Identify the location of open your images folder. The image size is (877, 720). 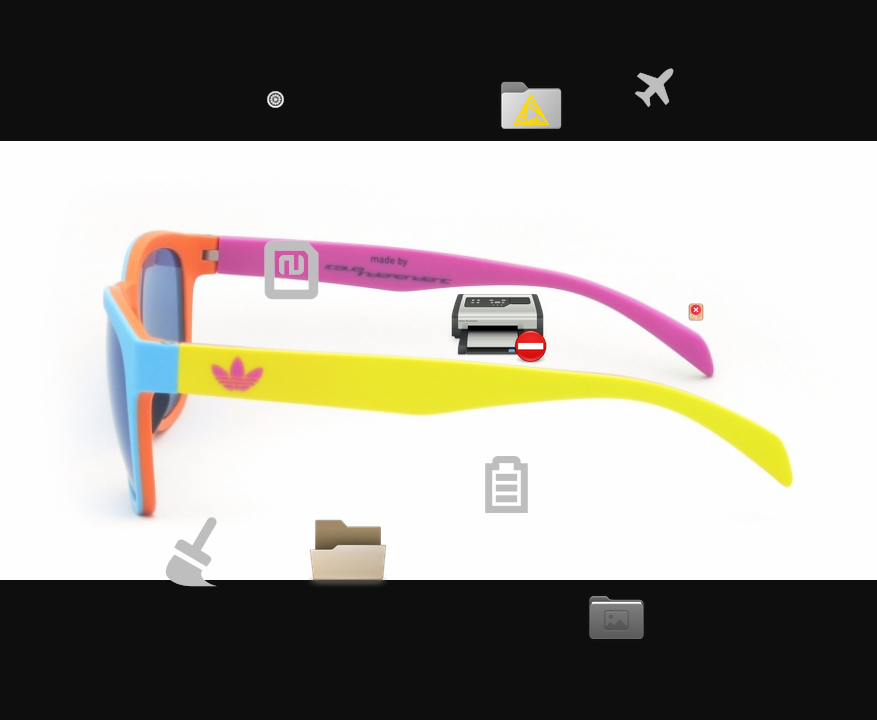
(616, 617).